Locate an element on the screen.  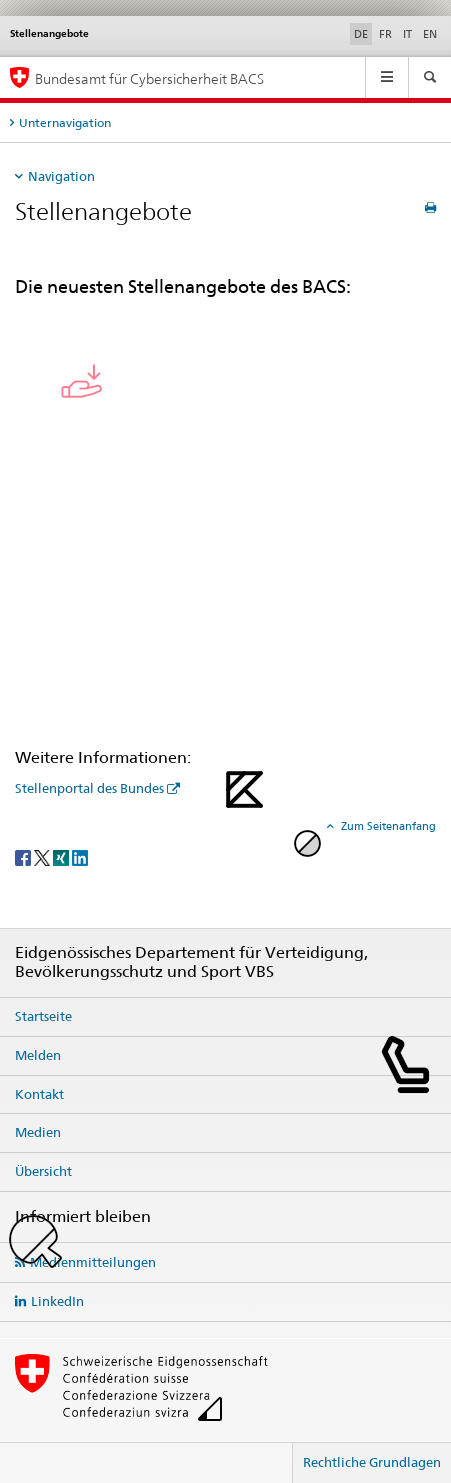
receive or accept an incoming item is located at coordinates (83, 383).